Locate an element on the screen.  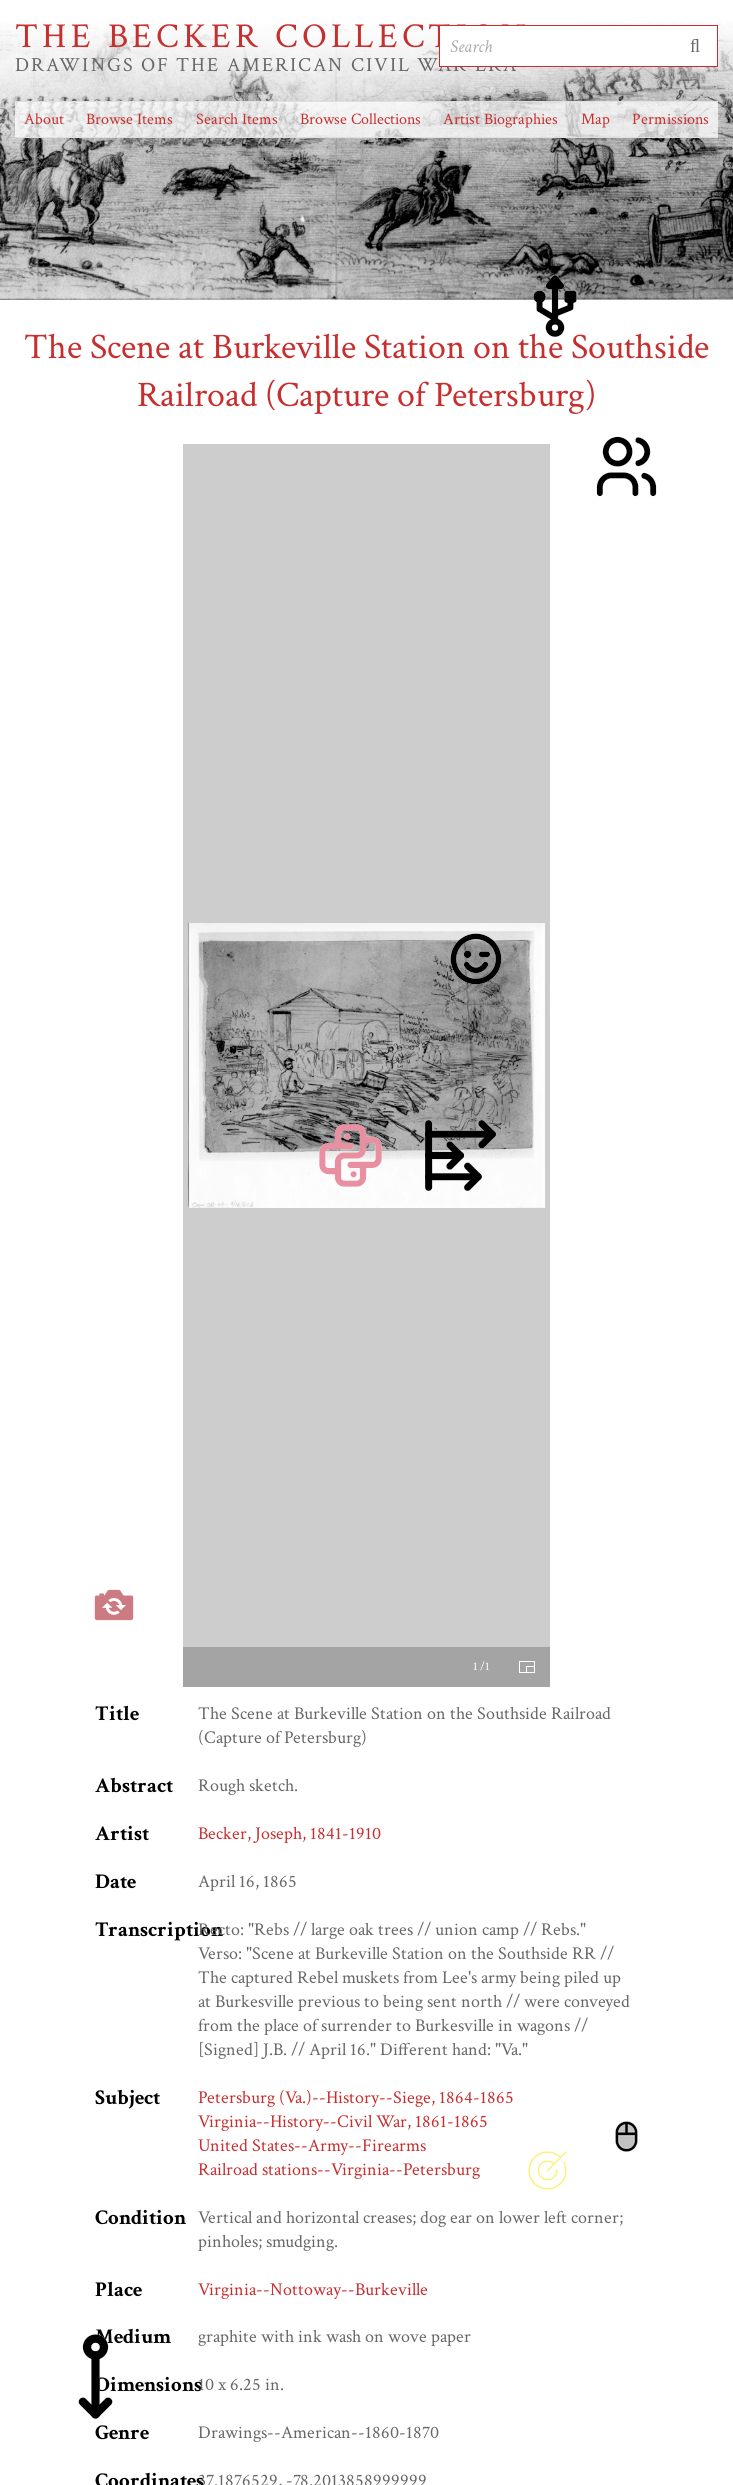
switch between front and rear camera is located at coordinates (114, 1605).